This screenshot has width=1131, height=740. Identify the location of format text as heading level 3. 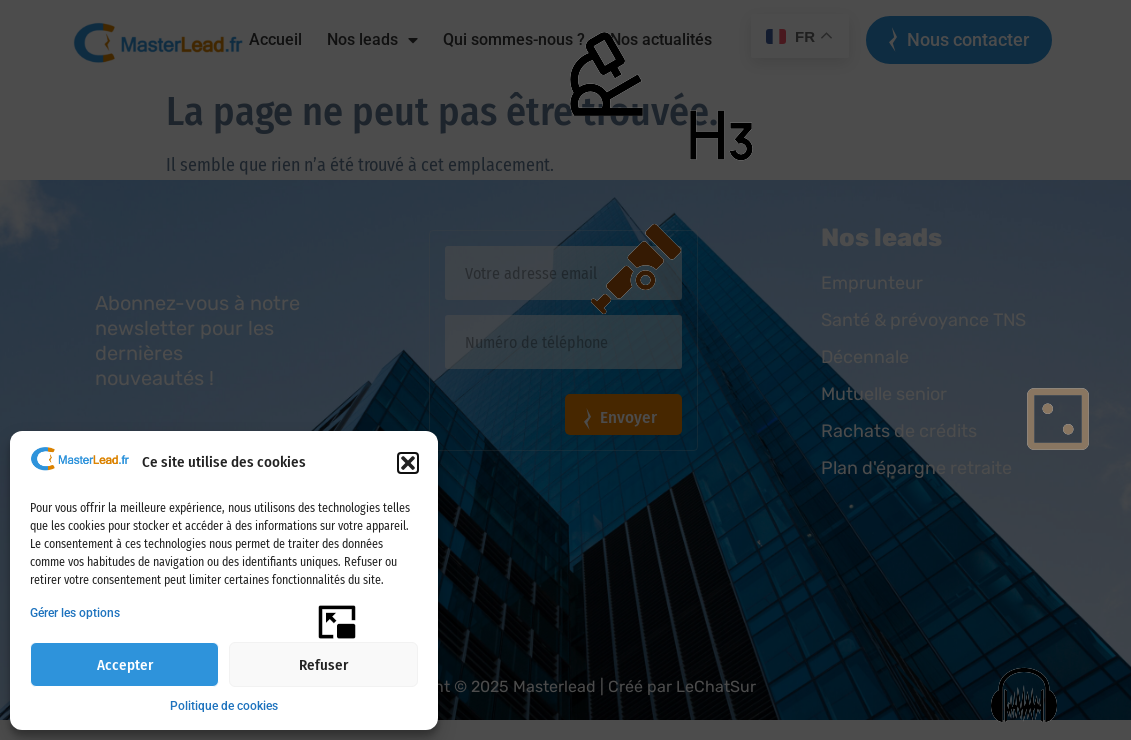
(721, 135).